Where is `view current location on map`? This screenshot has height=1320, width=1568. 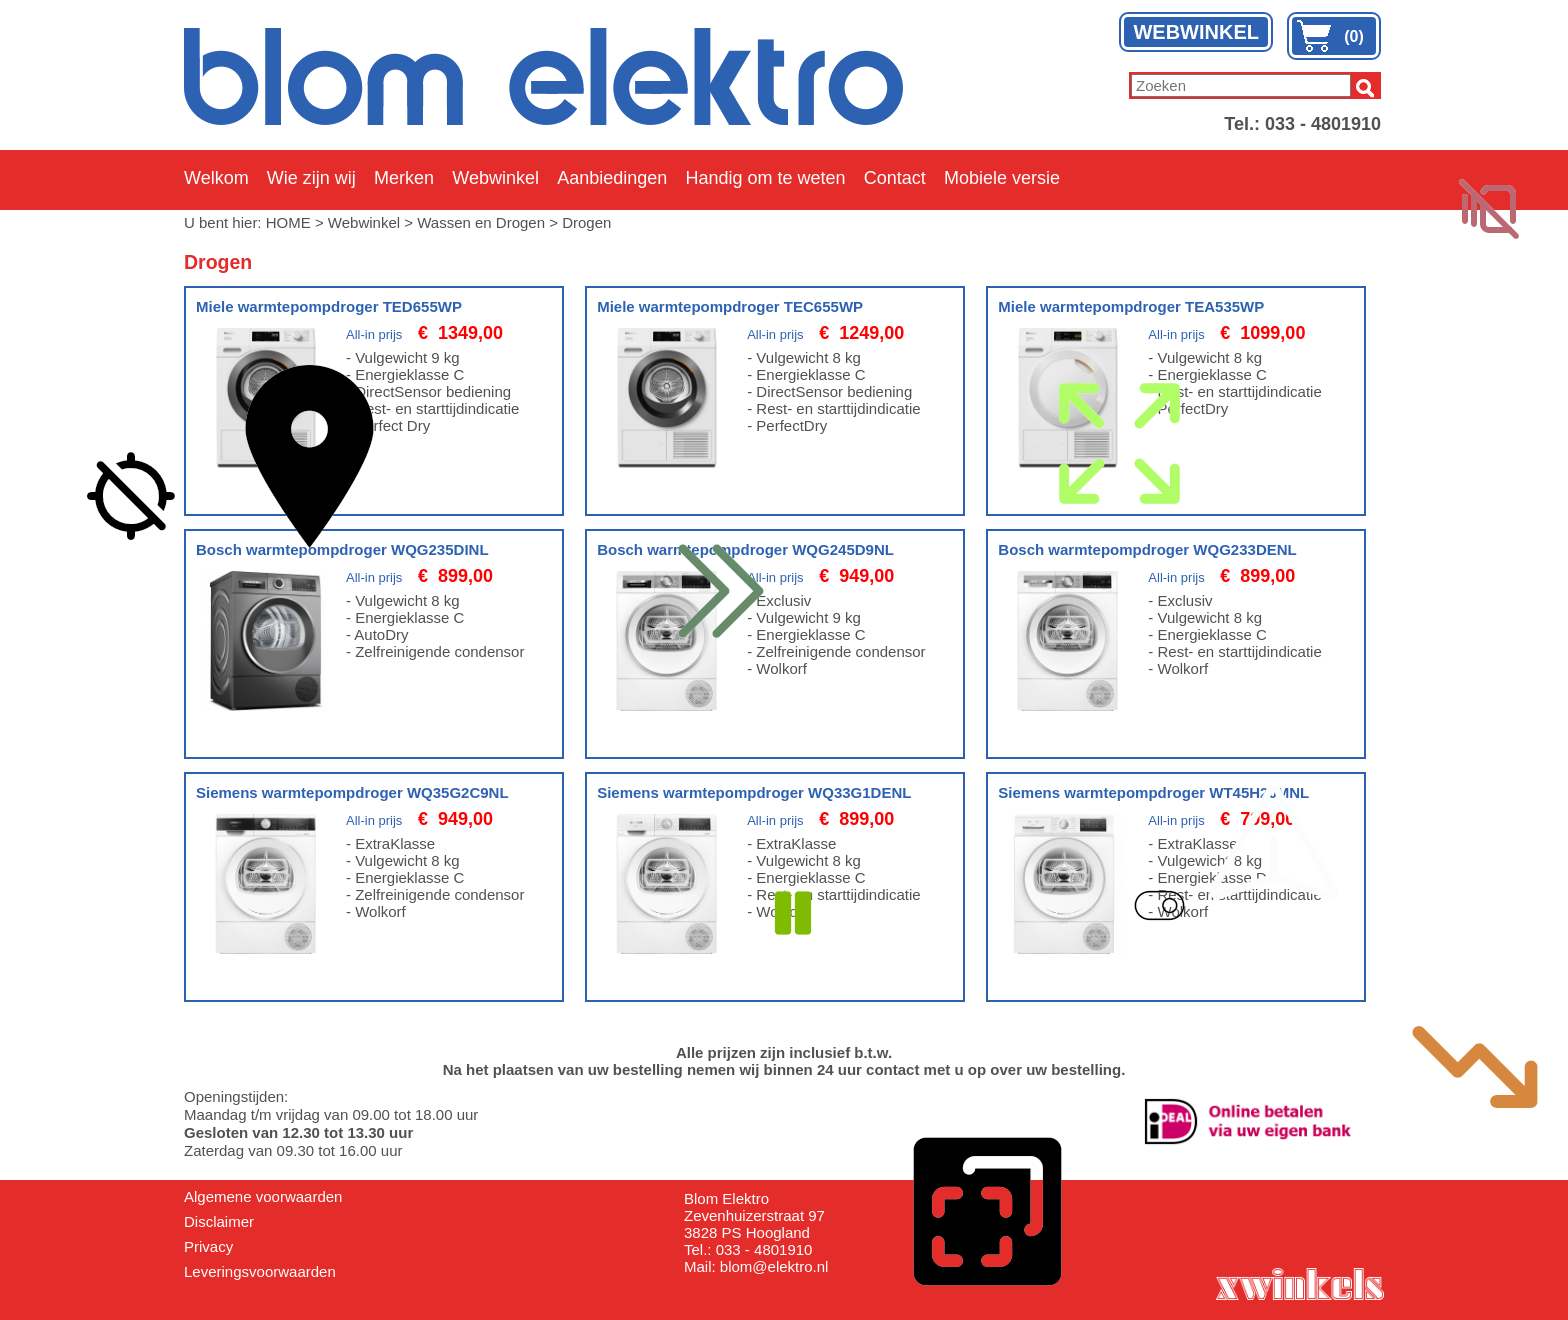
view current location on map is located at coordinates (309, 456).